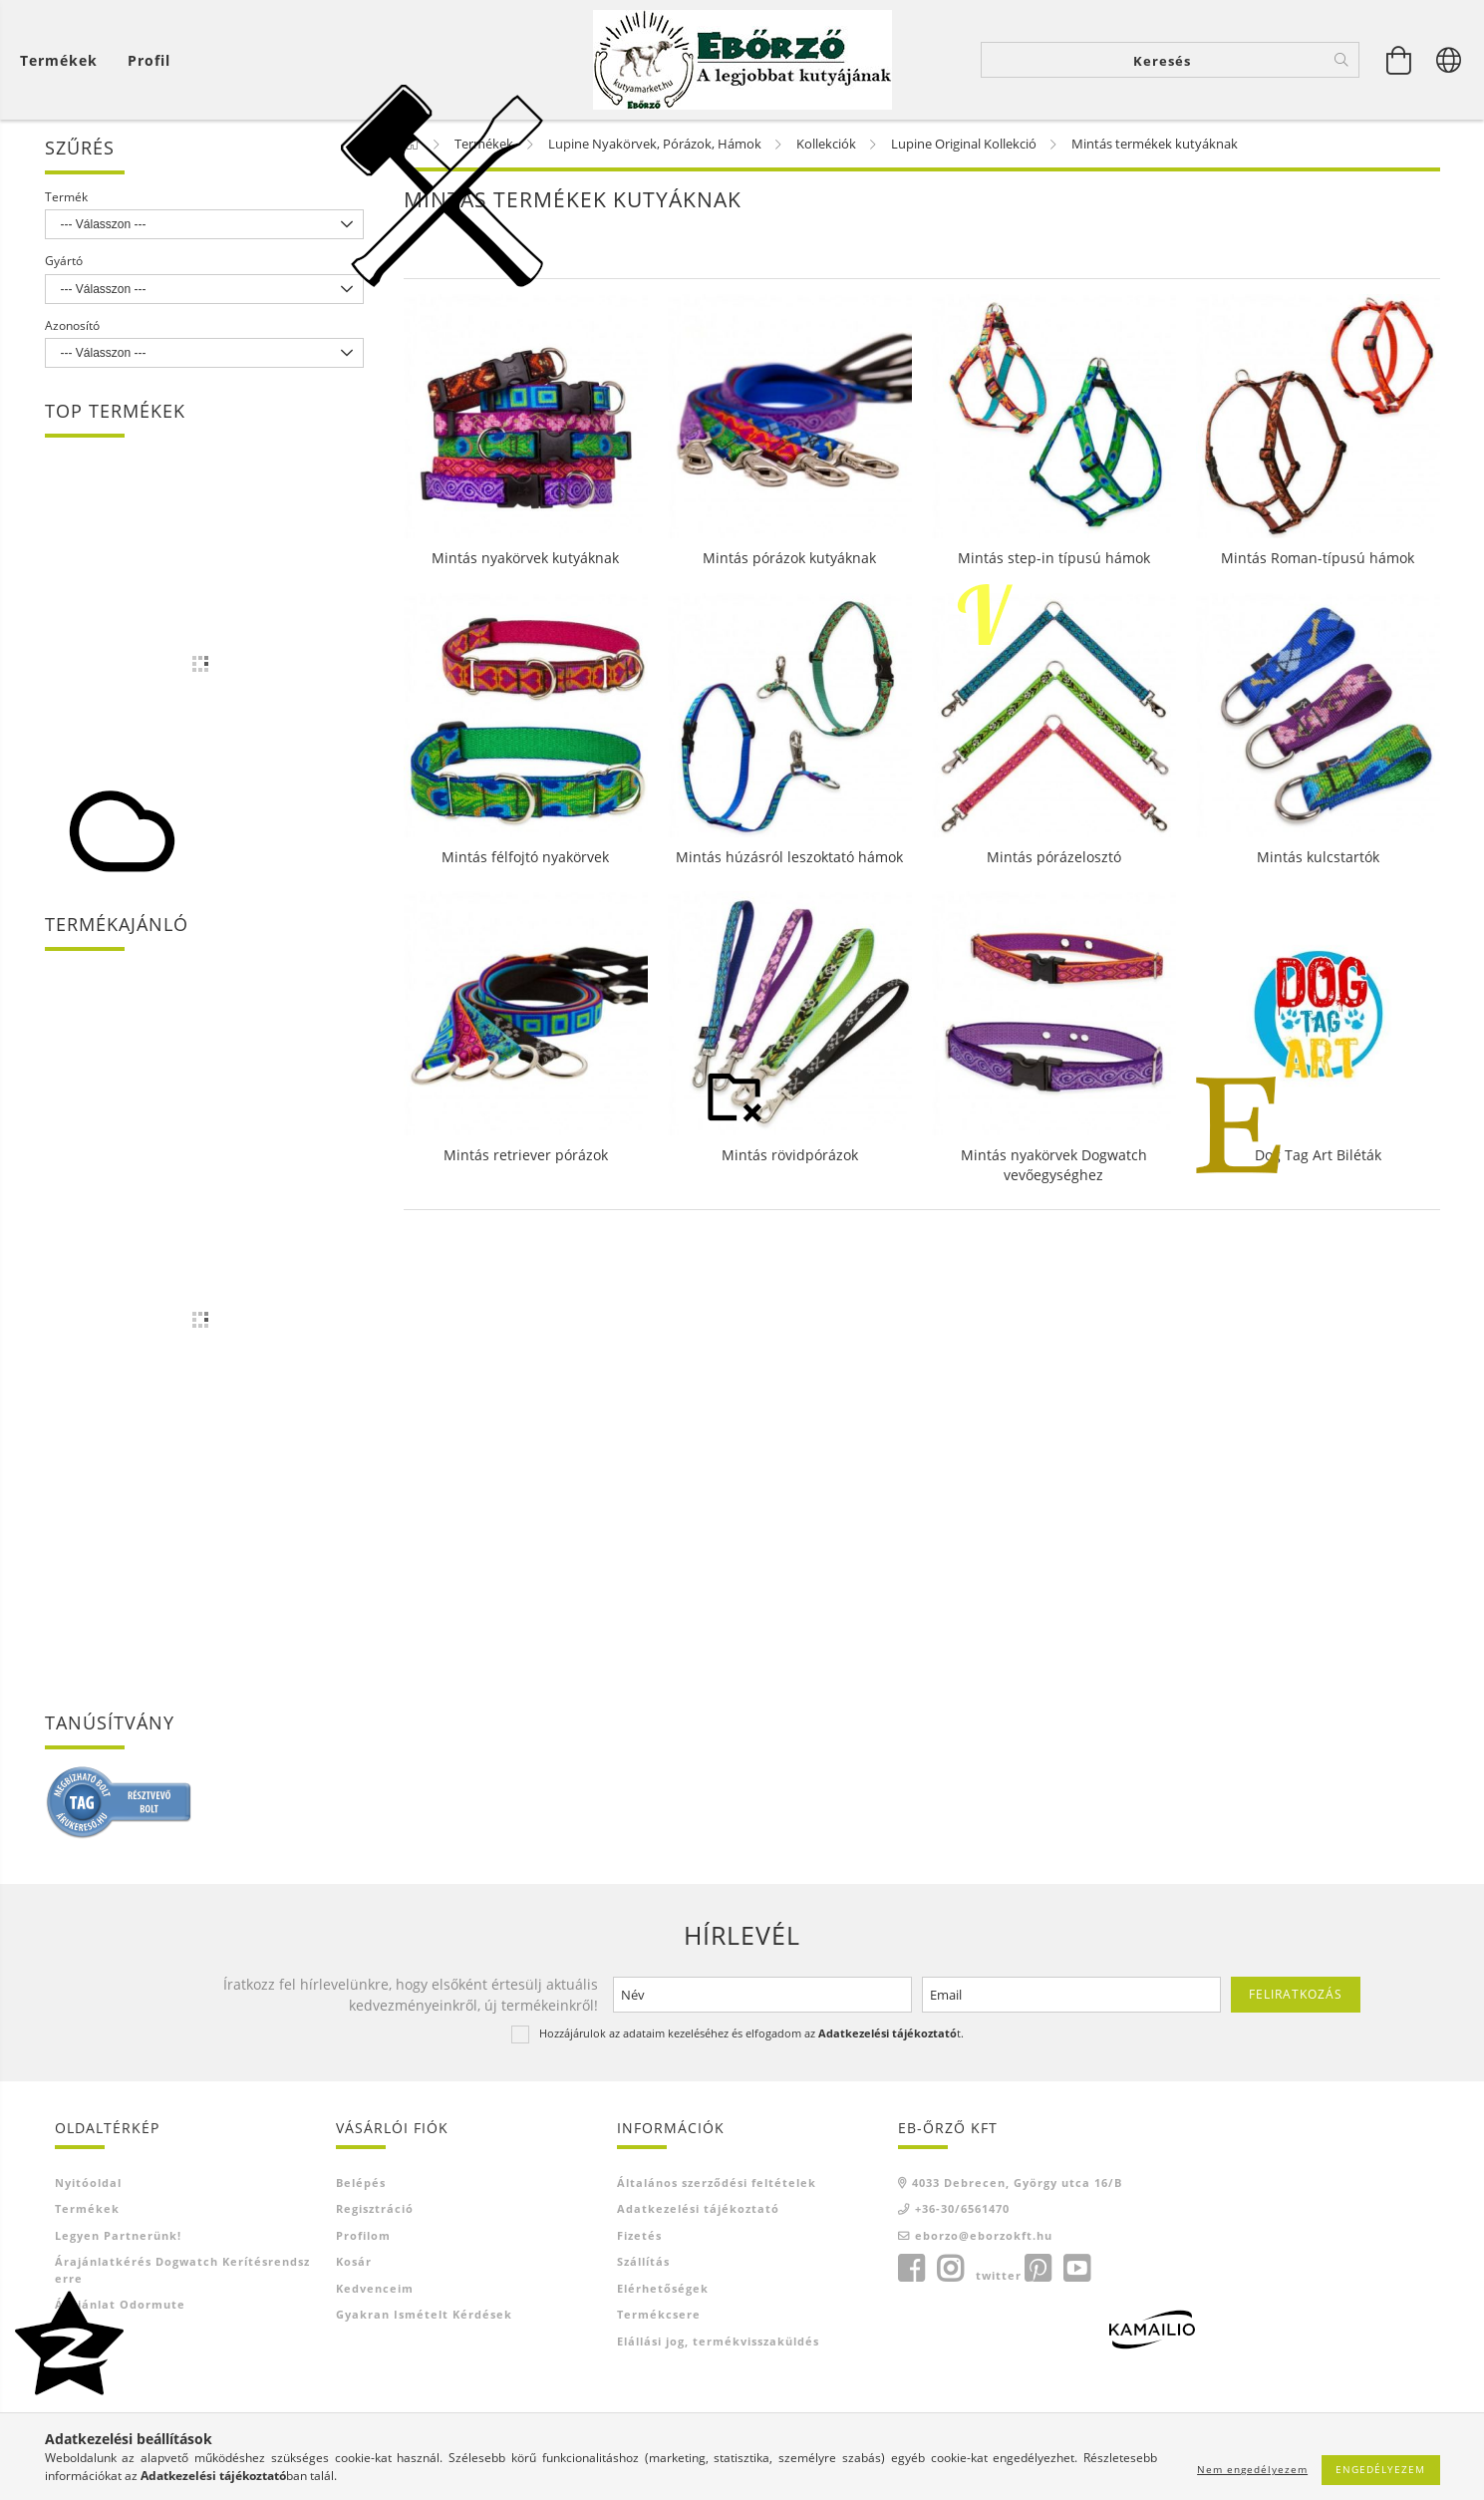 The width and height of the screenshot is (1484, 2500). What do you see at coordinates (442, 185) in the screenshot?
I see `textpattern CMS logo` at bounding box center [442, 185].